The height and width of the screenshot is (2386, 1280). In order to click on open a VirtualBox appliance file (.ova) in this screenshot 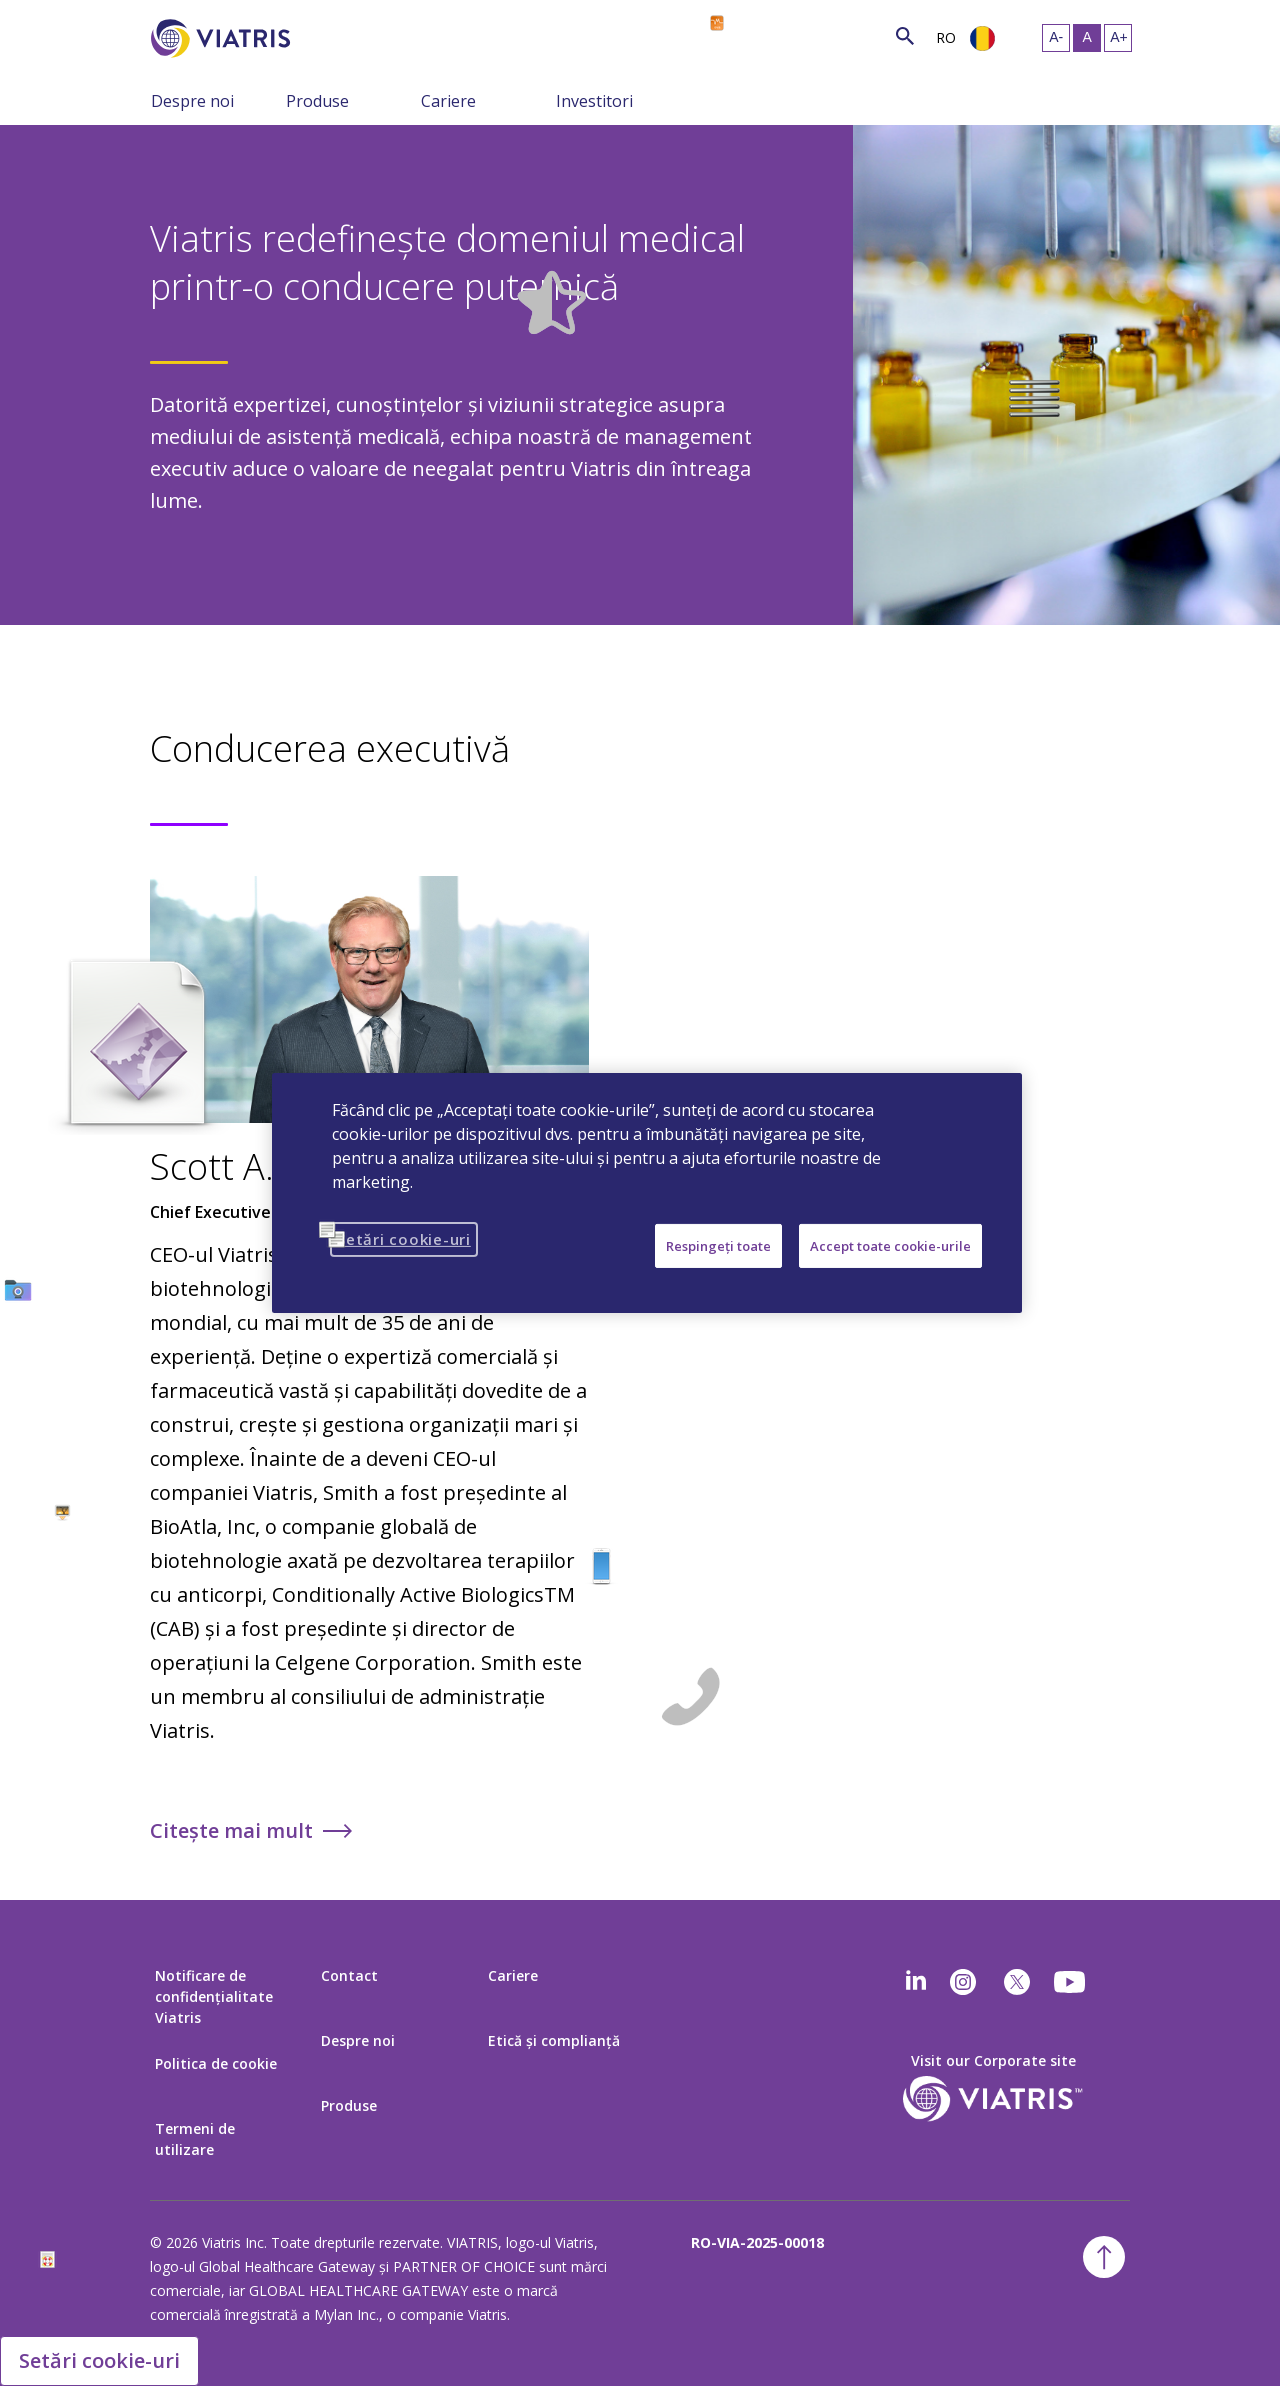, I will do `click(717, 23)`.